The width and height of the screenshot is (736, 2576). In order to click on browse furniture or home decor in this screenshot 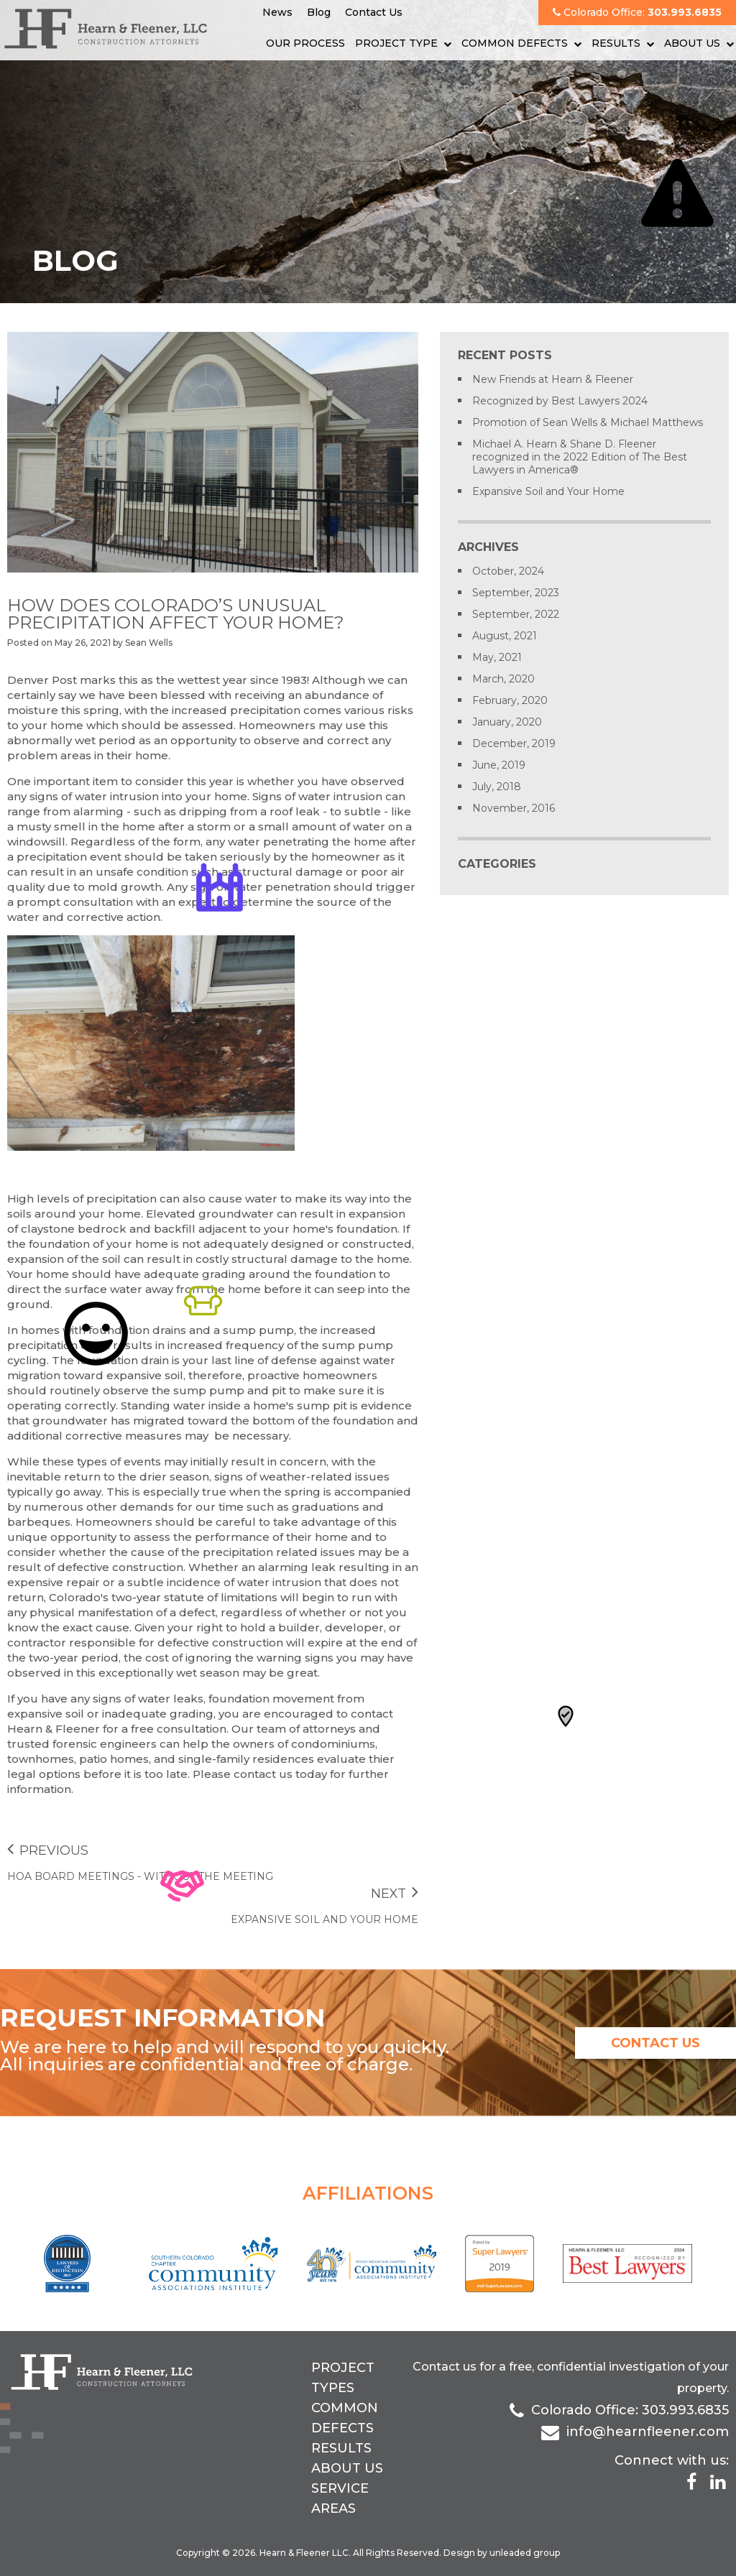, I will do `click(203, 1301)`.